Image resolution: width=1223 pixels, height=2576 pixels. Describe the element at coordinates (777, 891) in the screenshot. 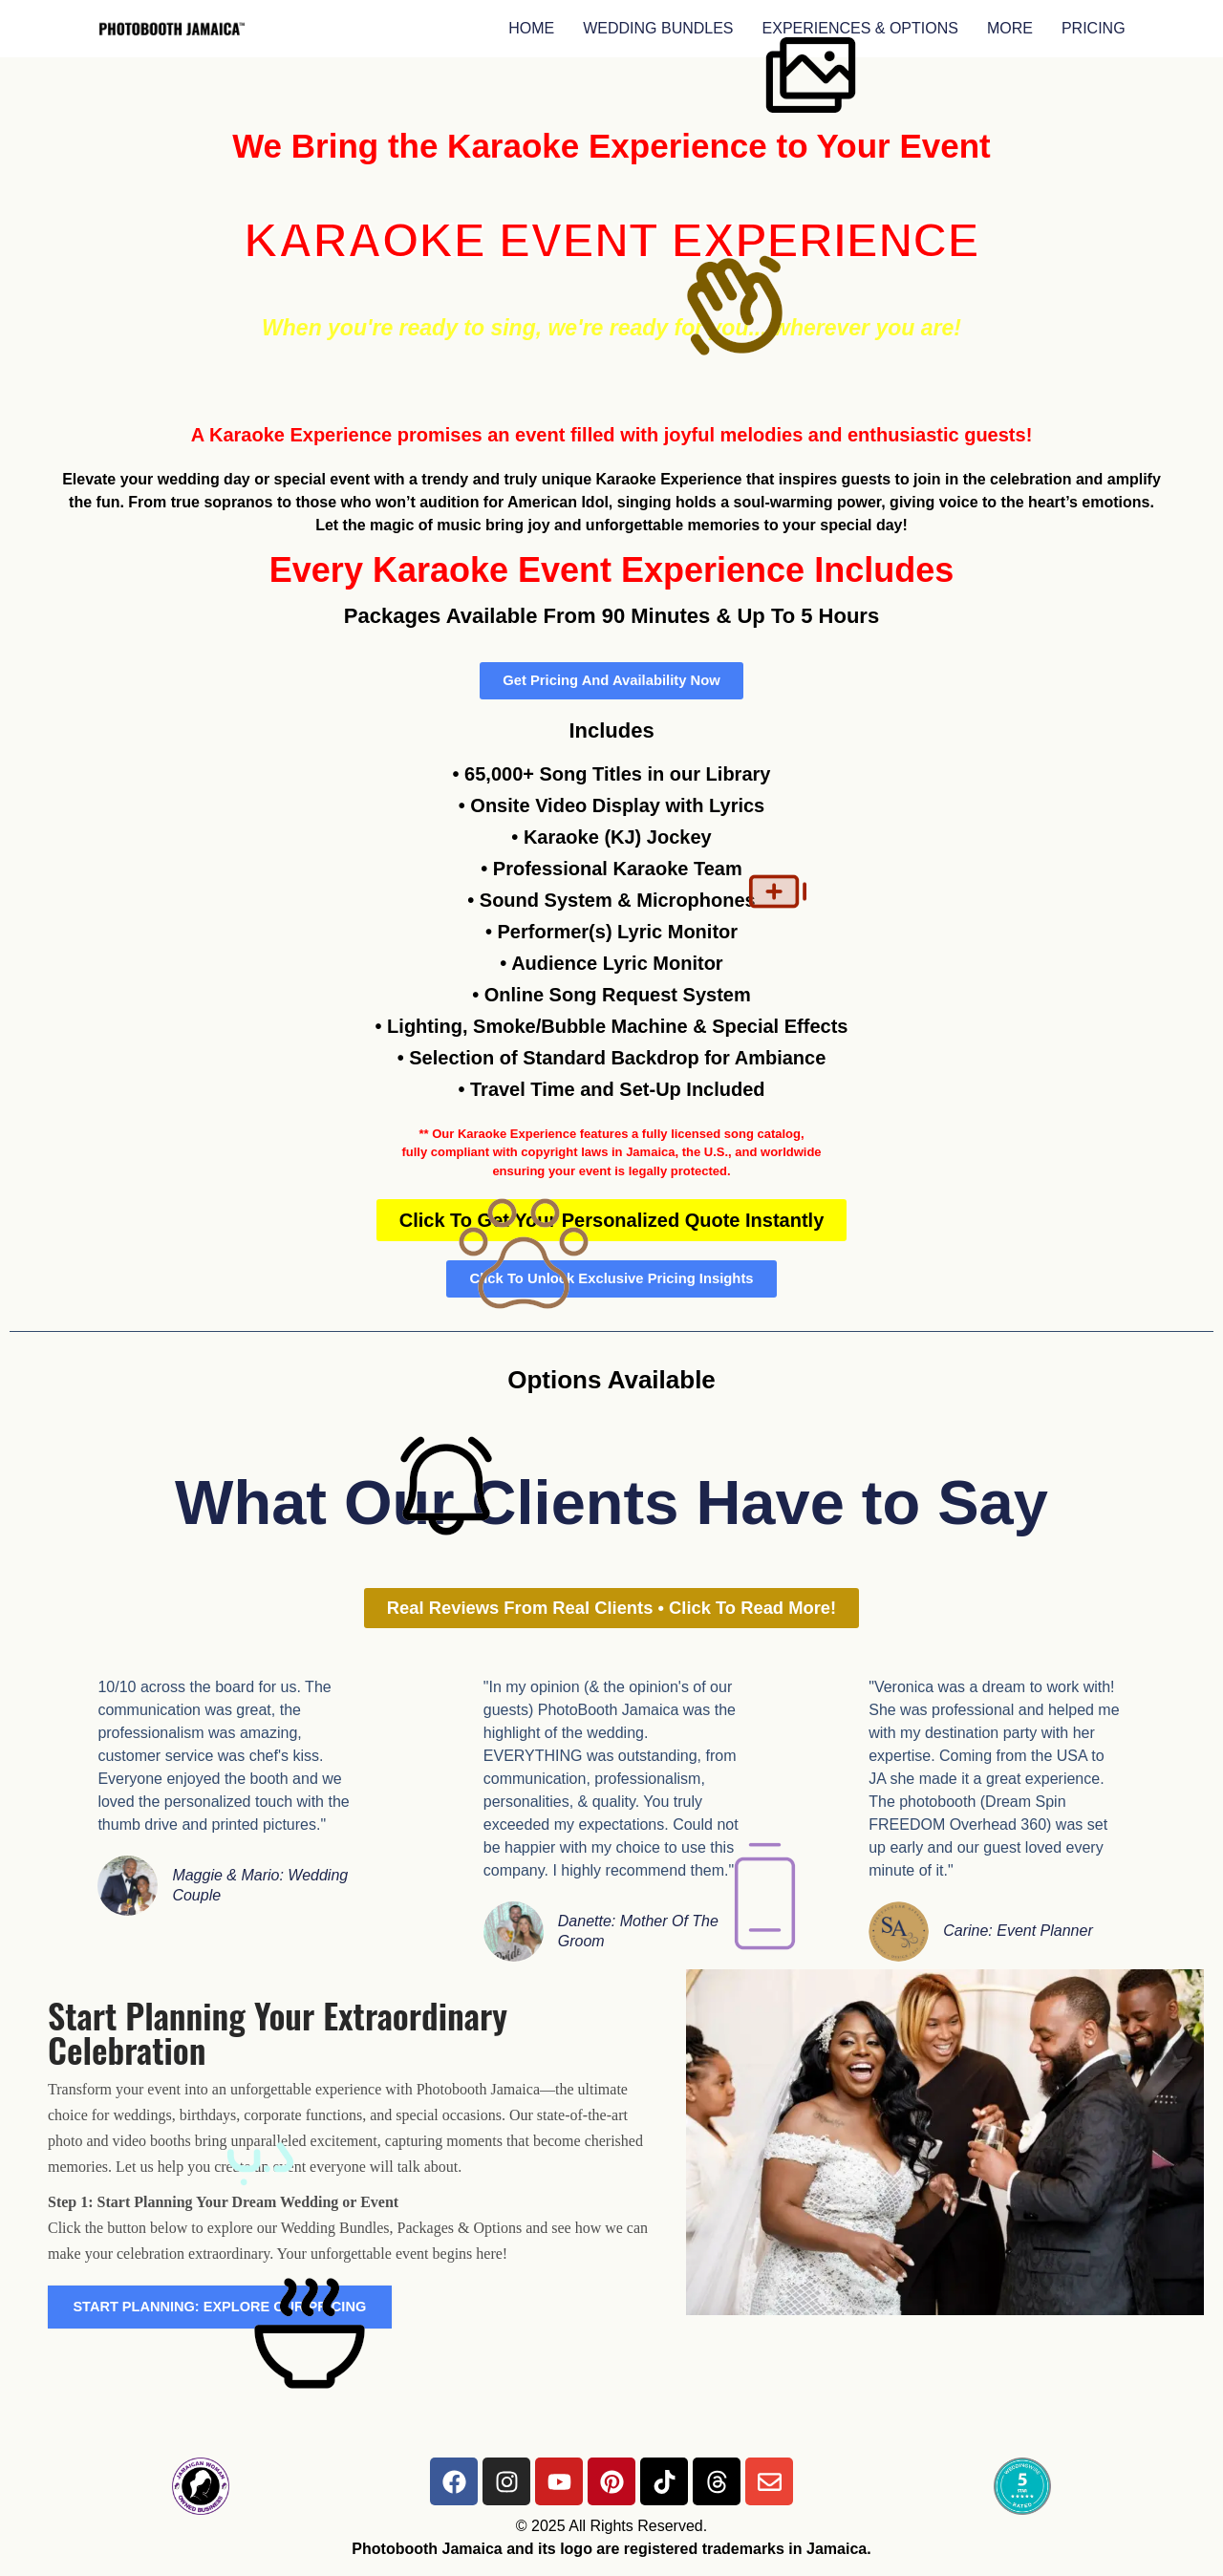

I see `add or extend battery life` at that location.